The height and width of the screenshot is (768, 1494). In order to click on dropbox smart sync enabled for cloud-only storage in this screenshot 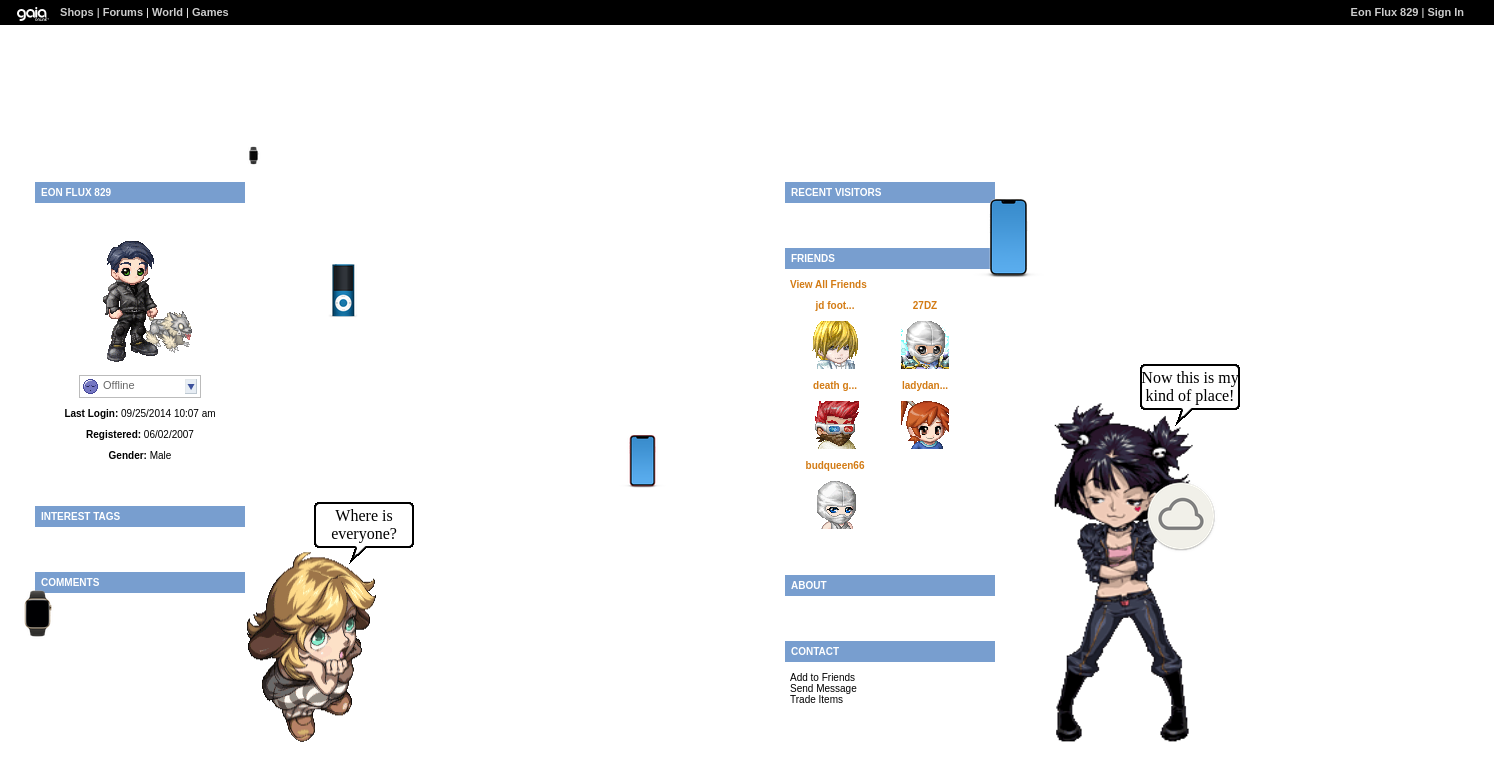, I will do `click(1181, 516)`.